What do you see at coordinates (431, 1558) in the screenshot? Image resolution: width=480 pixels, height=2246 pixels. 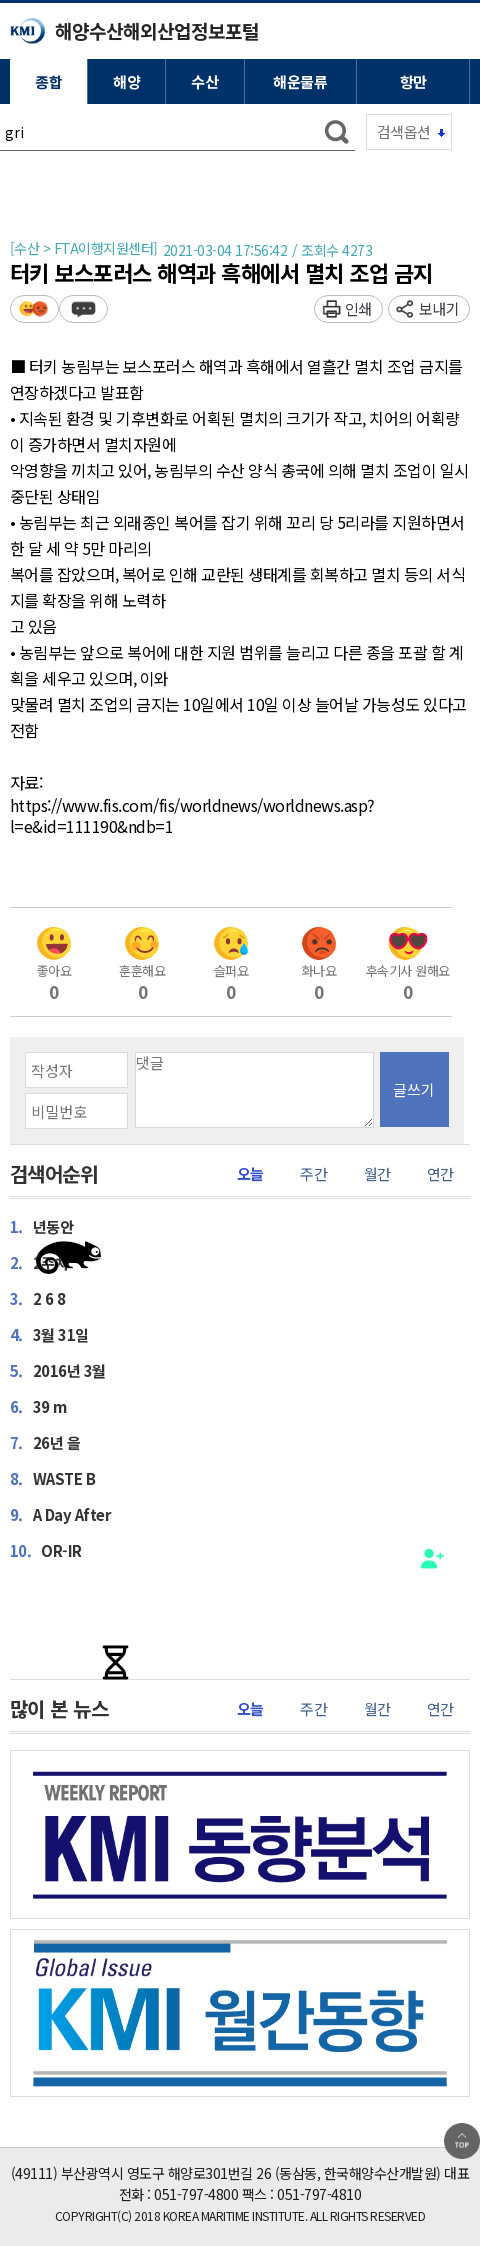 I see `add a new user or contact` at bounding box center [431, 1558].